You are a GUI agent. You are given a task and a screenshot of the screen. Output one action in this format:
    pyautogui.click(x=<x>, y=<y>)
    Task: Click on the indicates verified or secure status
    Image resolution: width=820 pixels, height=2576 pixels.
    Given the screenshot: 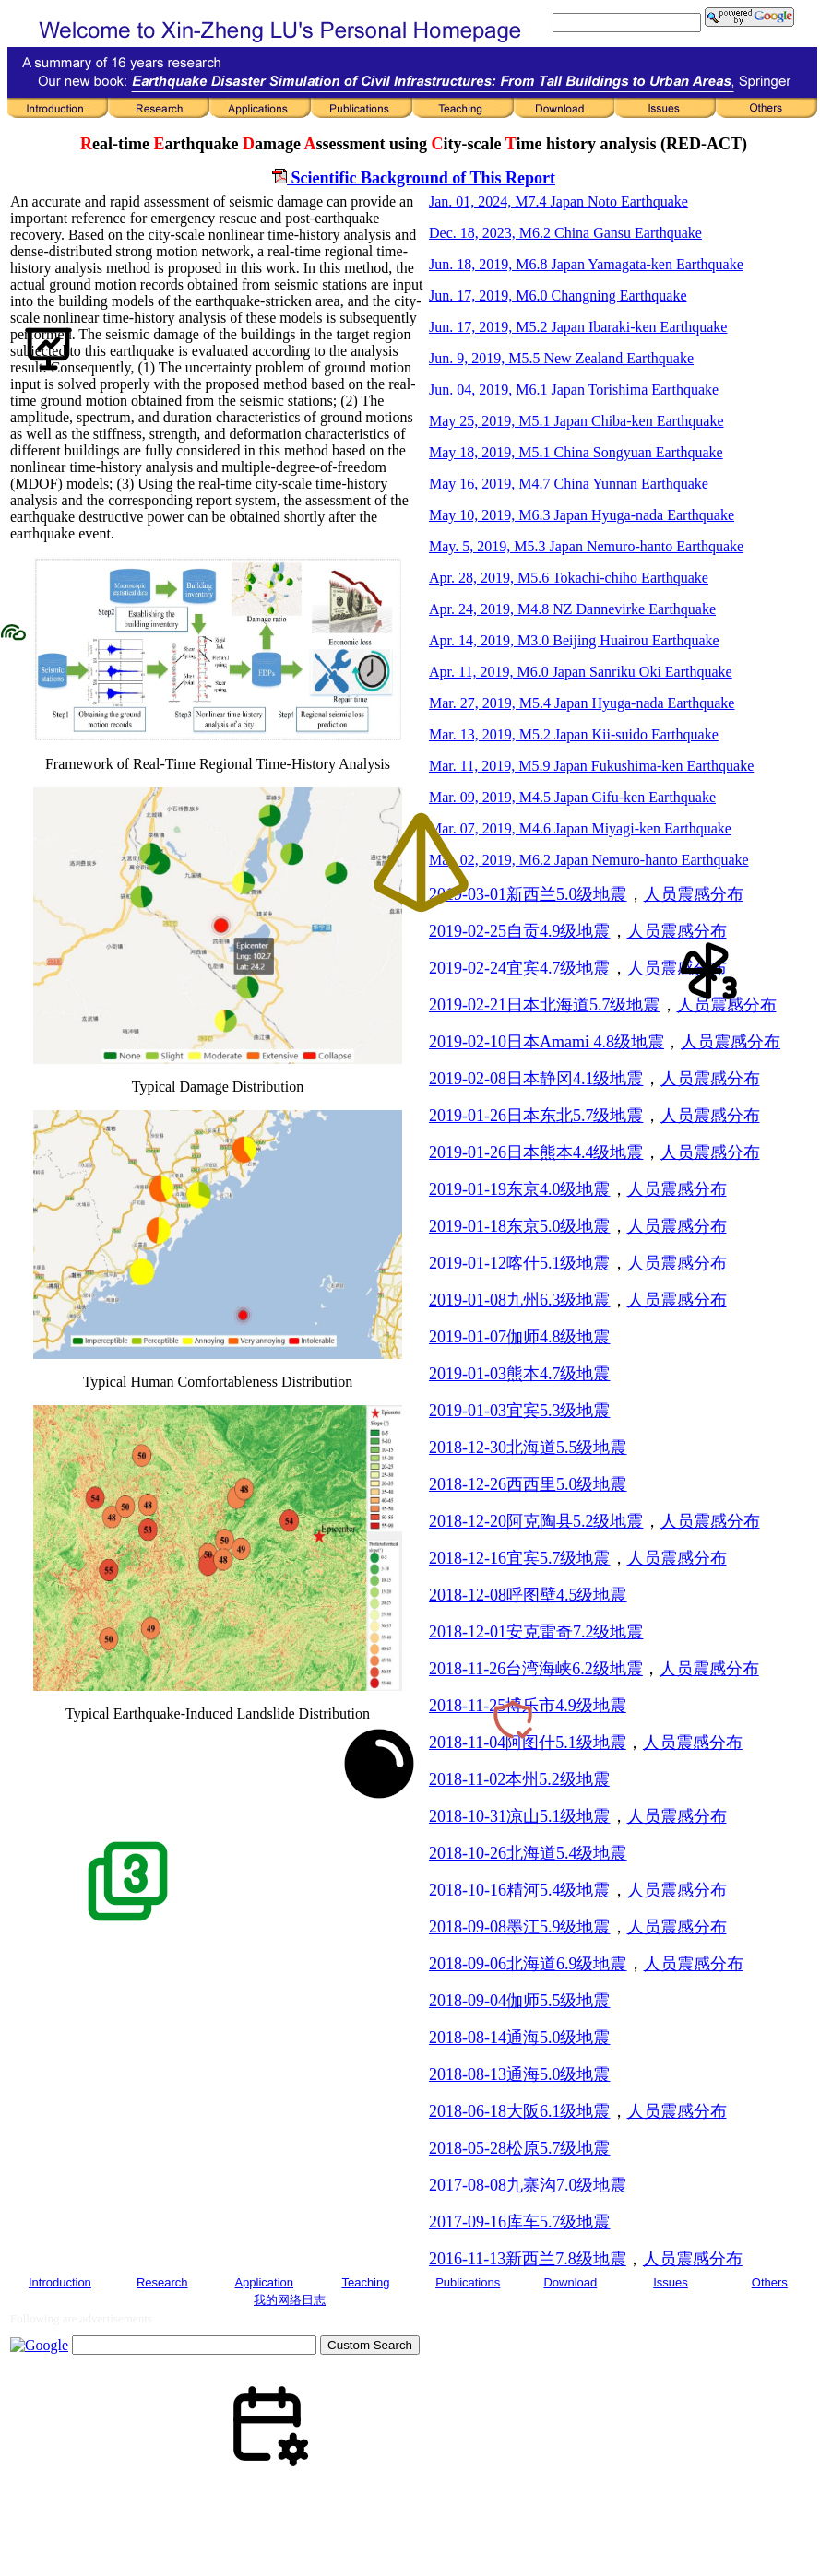 What is the action you would take?
    pyautogui.click(x=513, y=1719)
    